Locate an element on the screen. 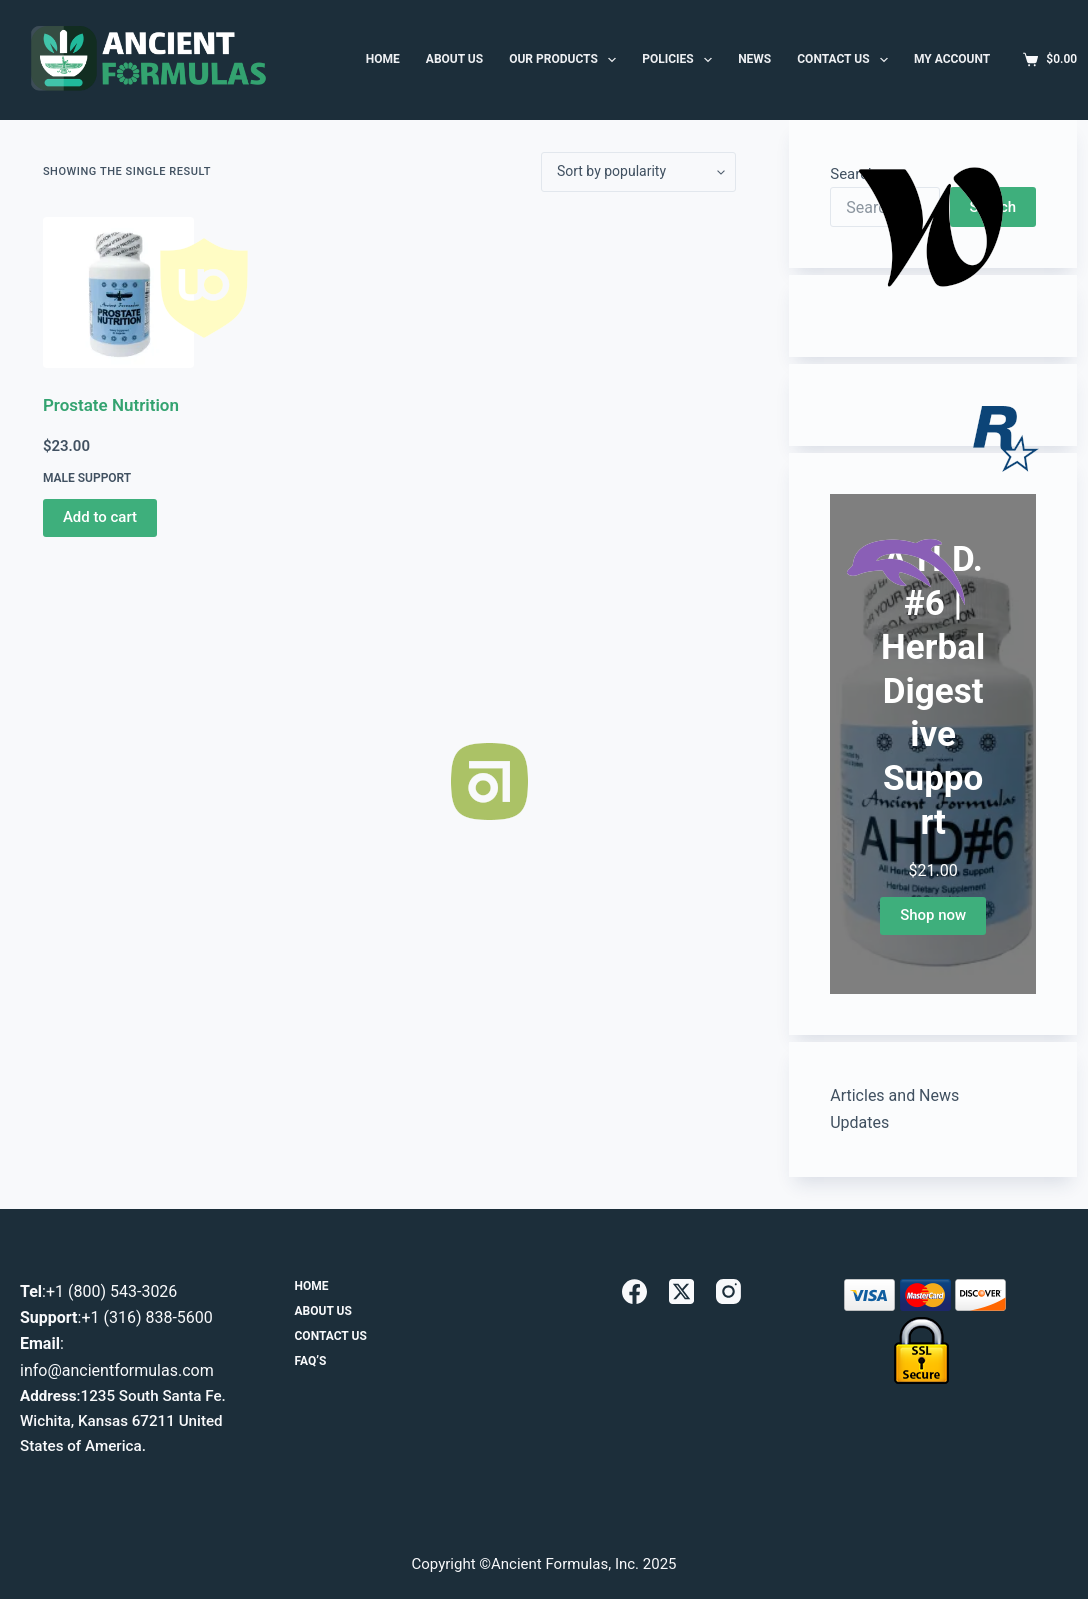 The image size is (1088, 1599). visit welcome to the jungle job platform is located at coordinates (931, 227).